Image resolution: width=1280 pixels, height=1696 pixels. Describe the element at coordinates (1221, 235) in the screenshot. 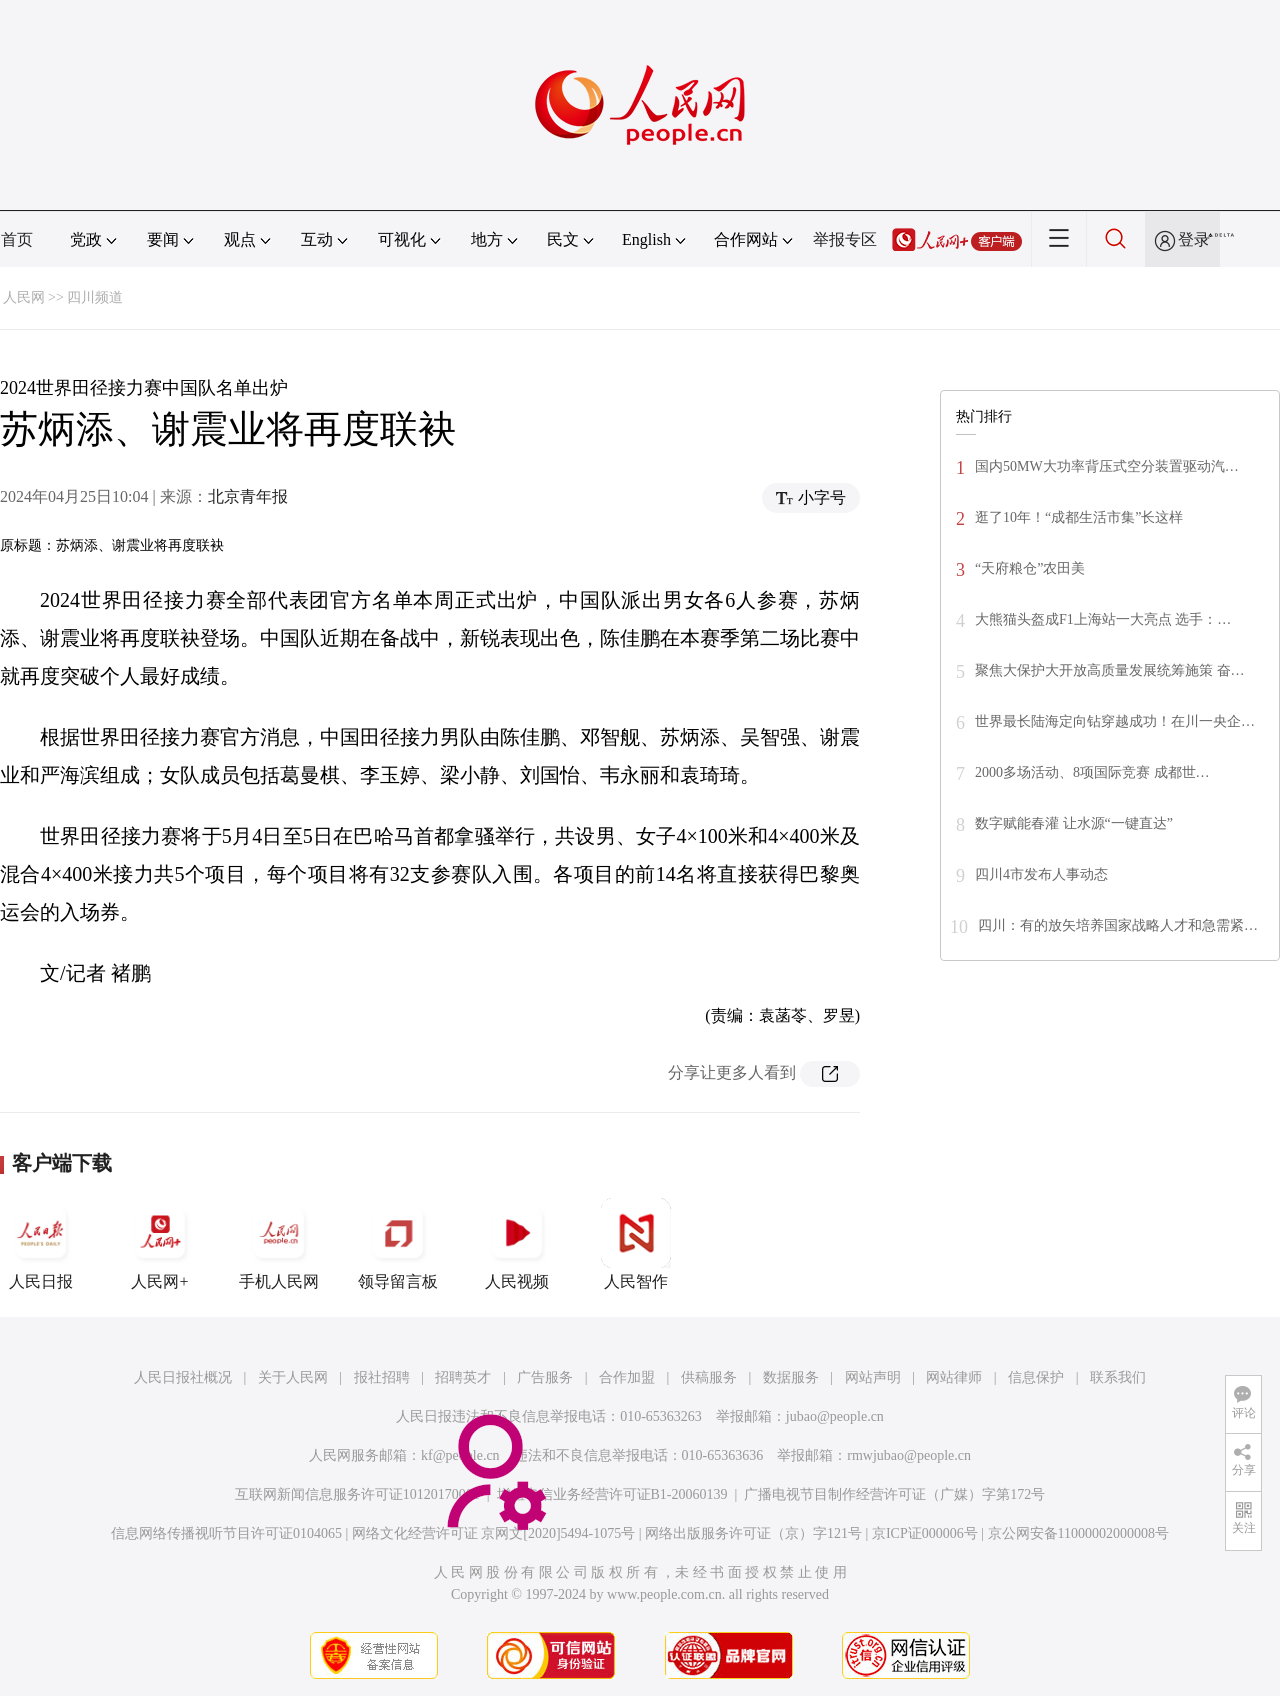

I see `open the Delta Air Lines app` at that location.